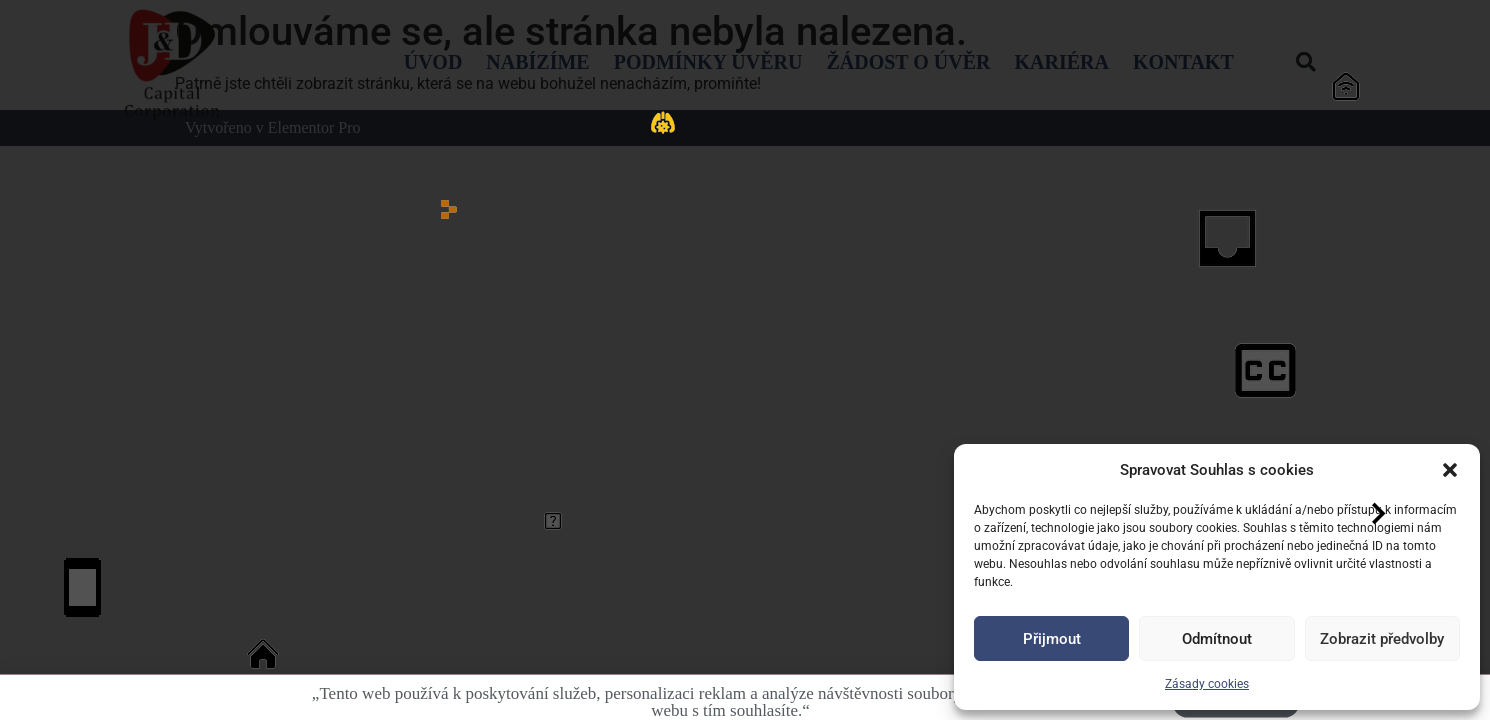 The image size is (1490, 720). I want to click on open replit coding environment, so click(447, 209).